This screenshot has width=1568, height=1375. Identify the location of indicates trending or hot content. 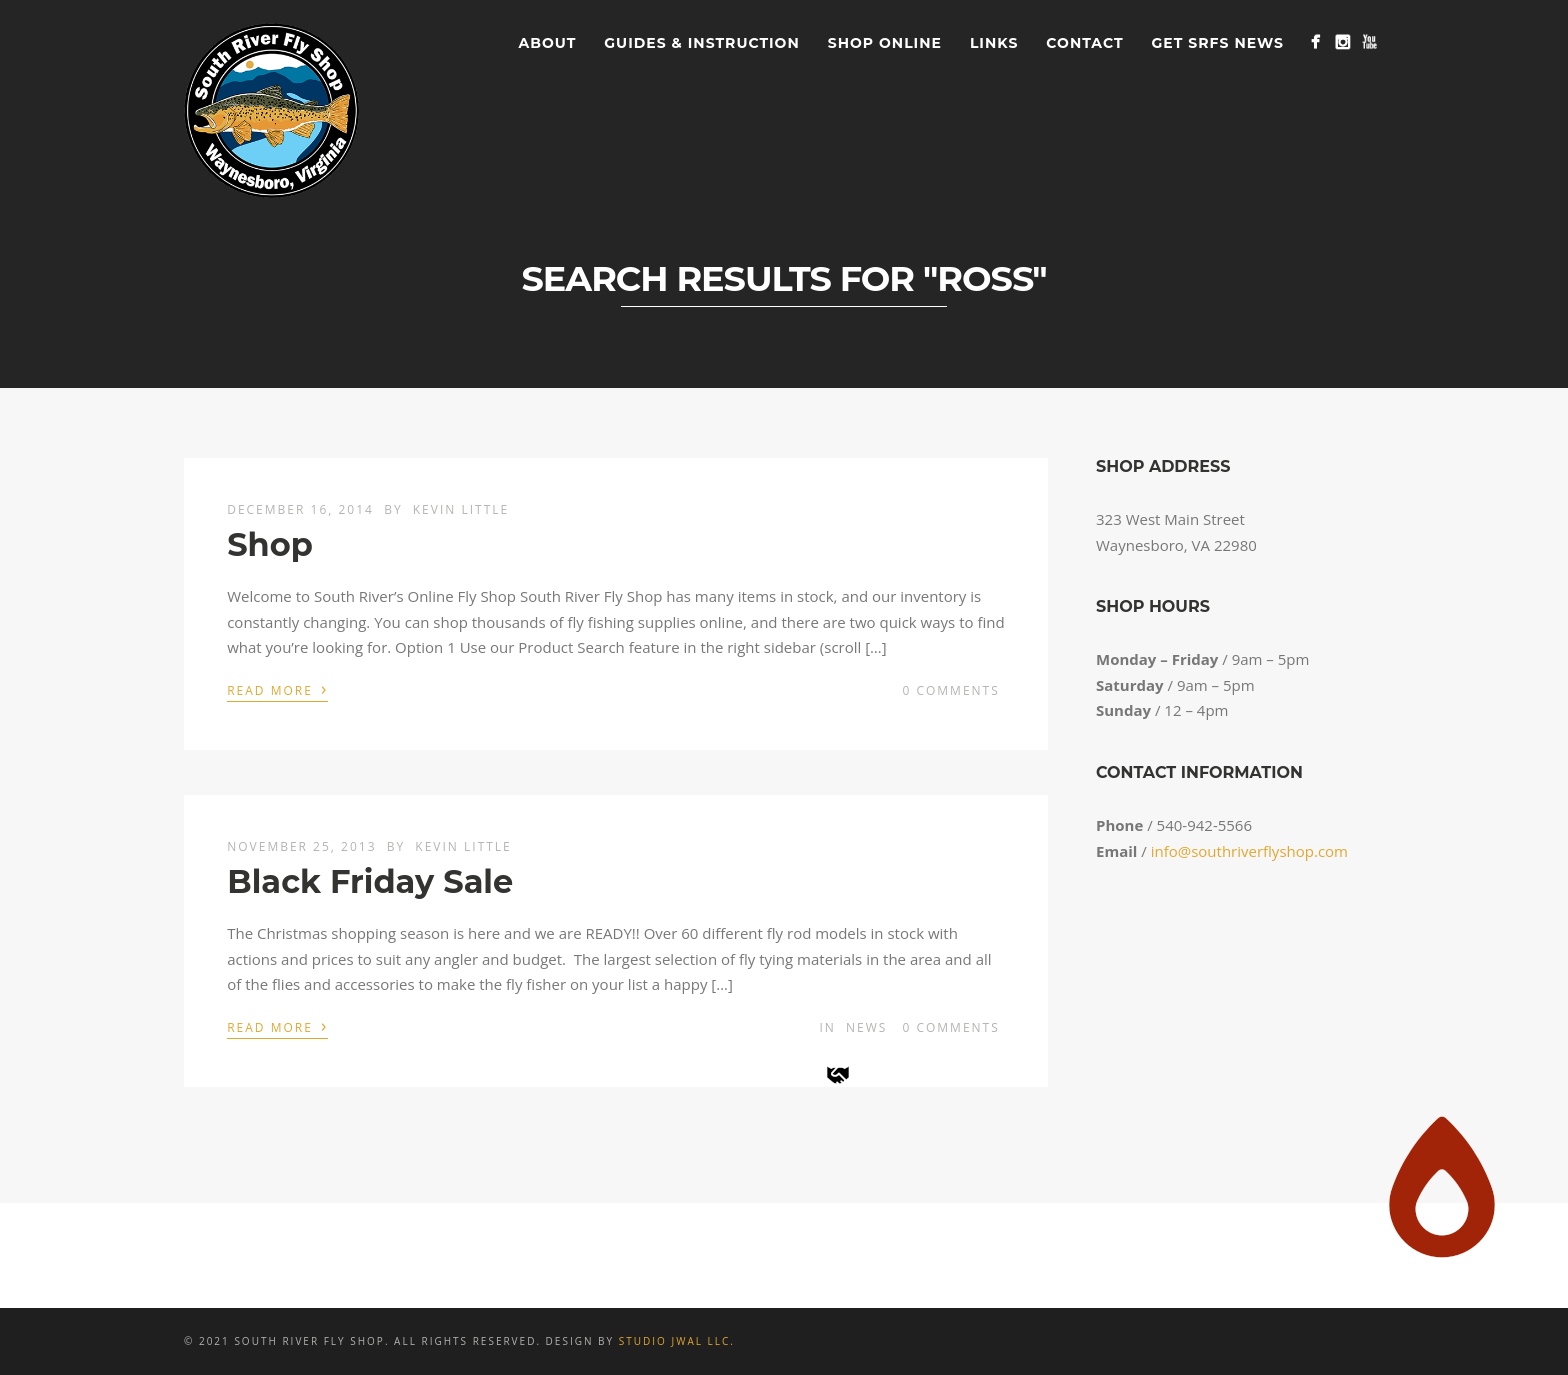
(1442, 1187).